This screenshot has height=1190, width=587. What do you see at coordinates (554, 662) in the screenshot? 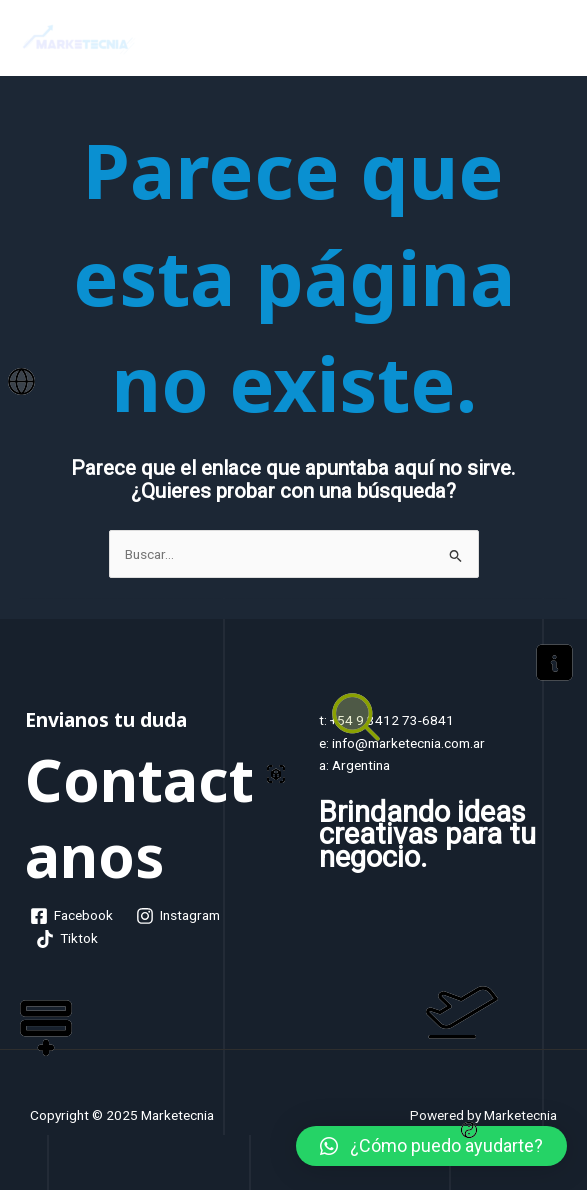
I see `view more information or details` at bounding box center [554, 662].